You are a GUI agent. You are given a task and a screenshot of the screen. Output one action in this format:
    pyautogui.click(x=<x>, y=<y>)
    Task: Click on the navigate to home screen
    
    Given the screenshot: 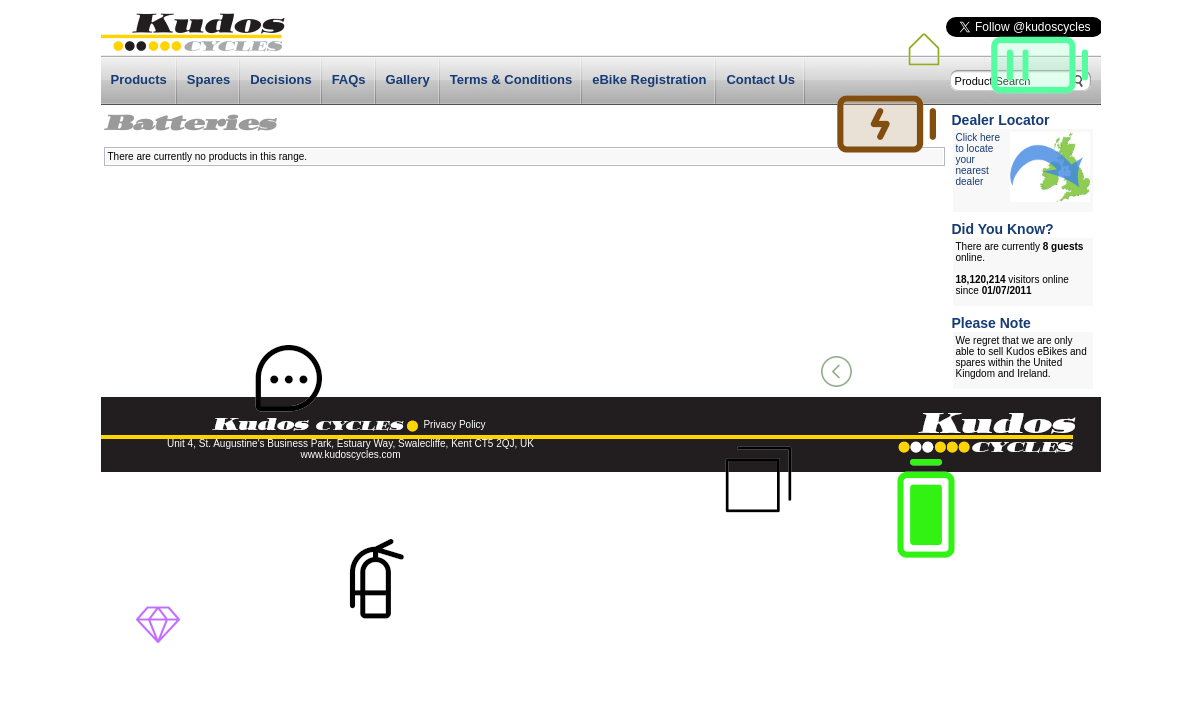 What is the action you would take?
    pyautogui.click(x=924, y=50)
    